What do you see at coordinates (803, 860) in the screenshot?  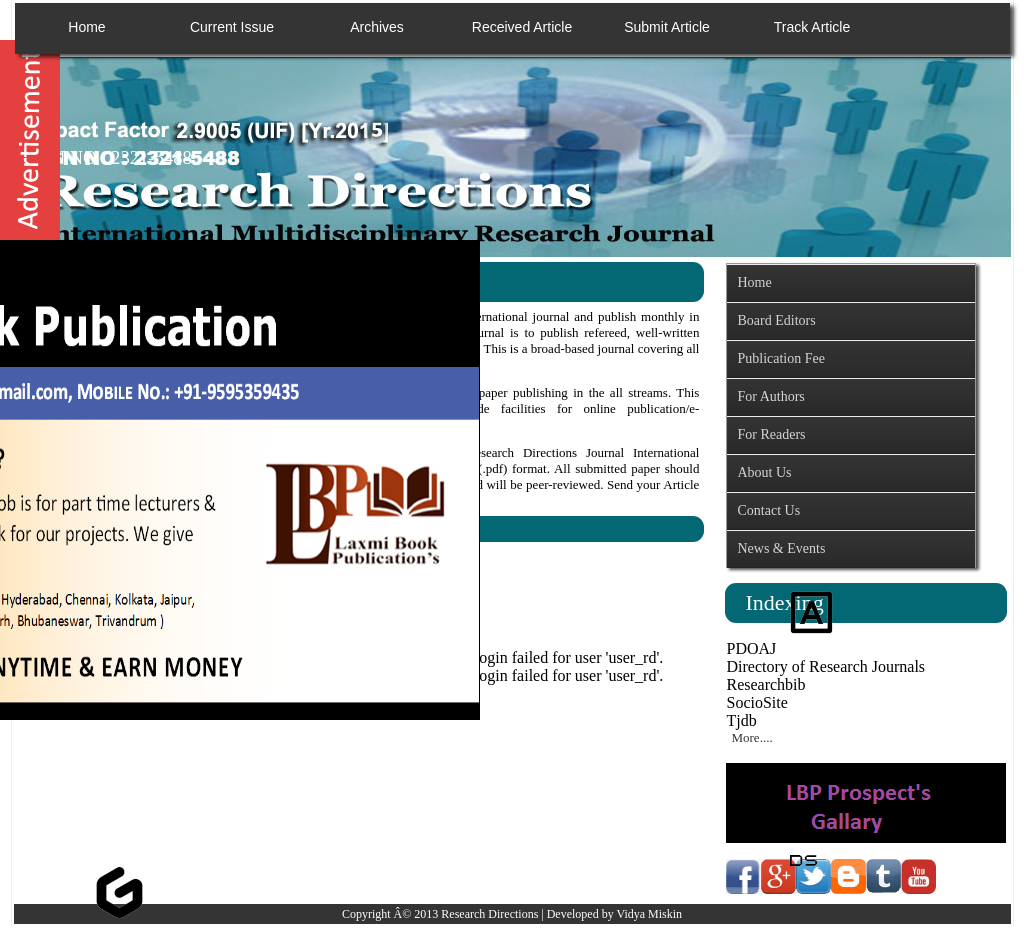 I see `DataStax company logo` at bounding box center [803, 860].